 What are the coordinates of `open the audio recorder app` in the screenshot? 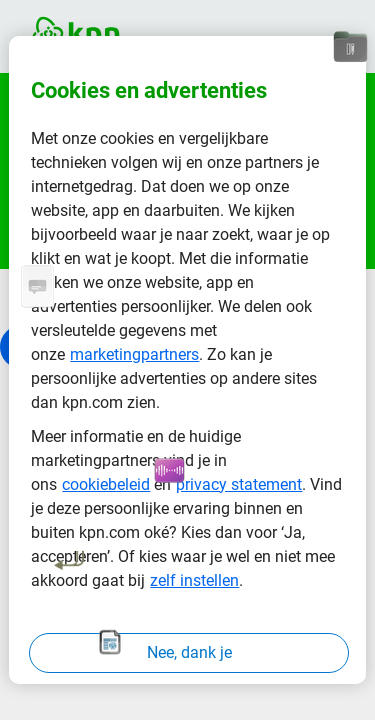 It's located at (169, 470).